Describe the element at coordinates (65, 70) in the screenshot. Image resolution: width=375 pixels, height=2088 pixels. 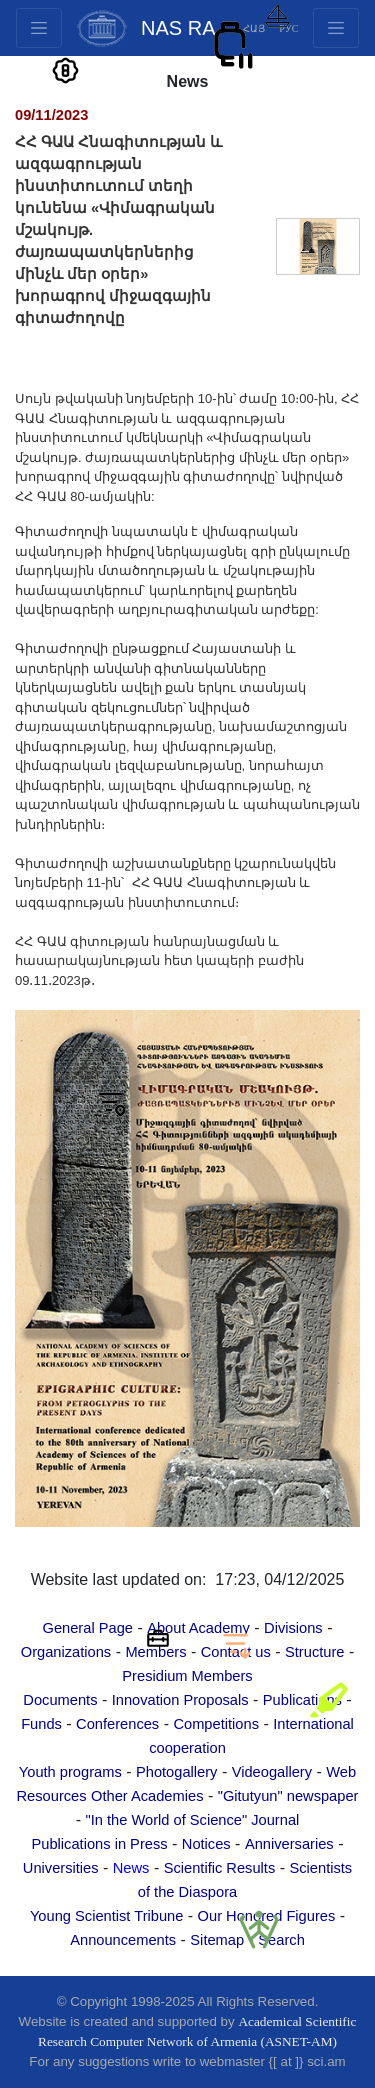
I see `indicates rank or position number 8` at that location.